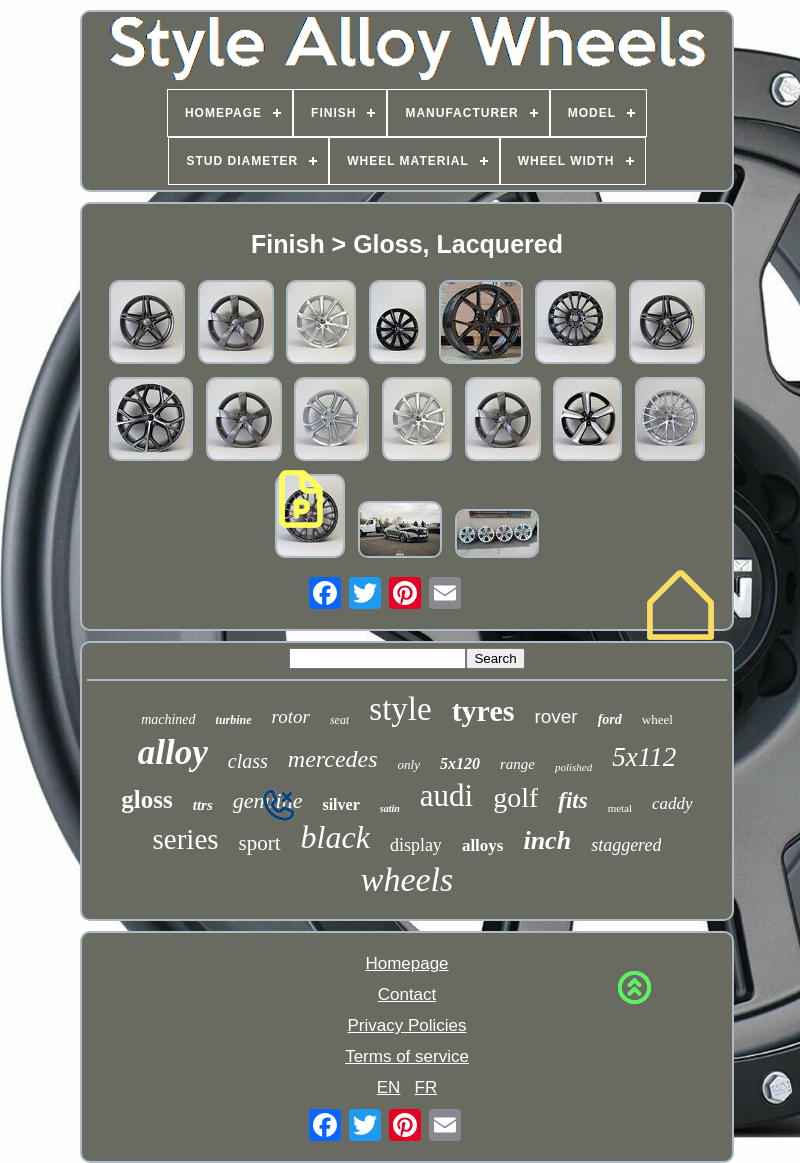  I want to click on end or reject a phone call, so click(279, 804).